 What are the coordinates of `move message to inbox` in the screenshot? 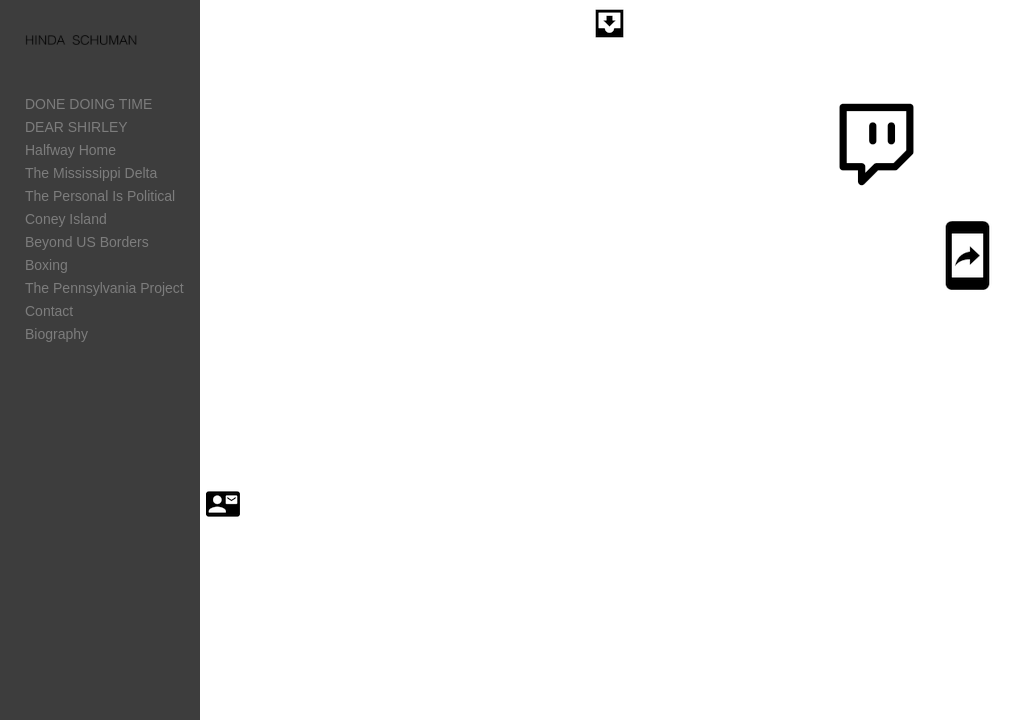 It's located at (609, 23).